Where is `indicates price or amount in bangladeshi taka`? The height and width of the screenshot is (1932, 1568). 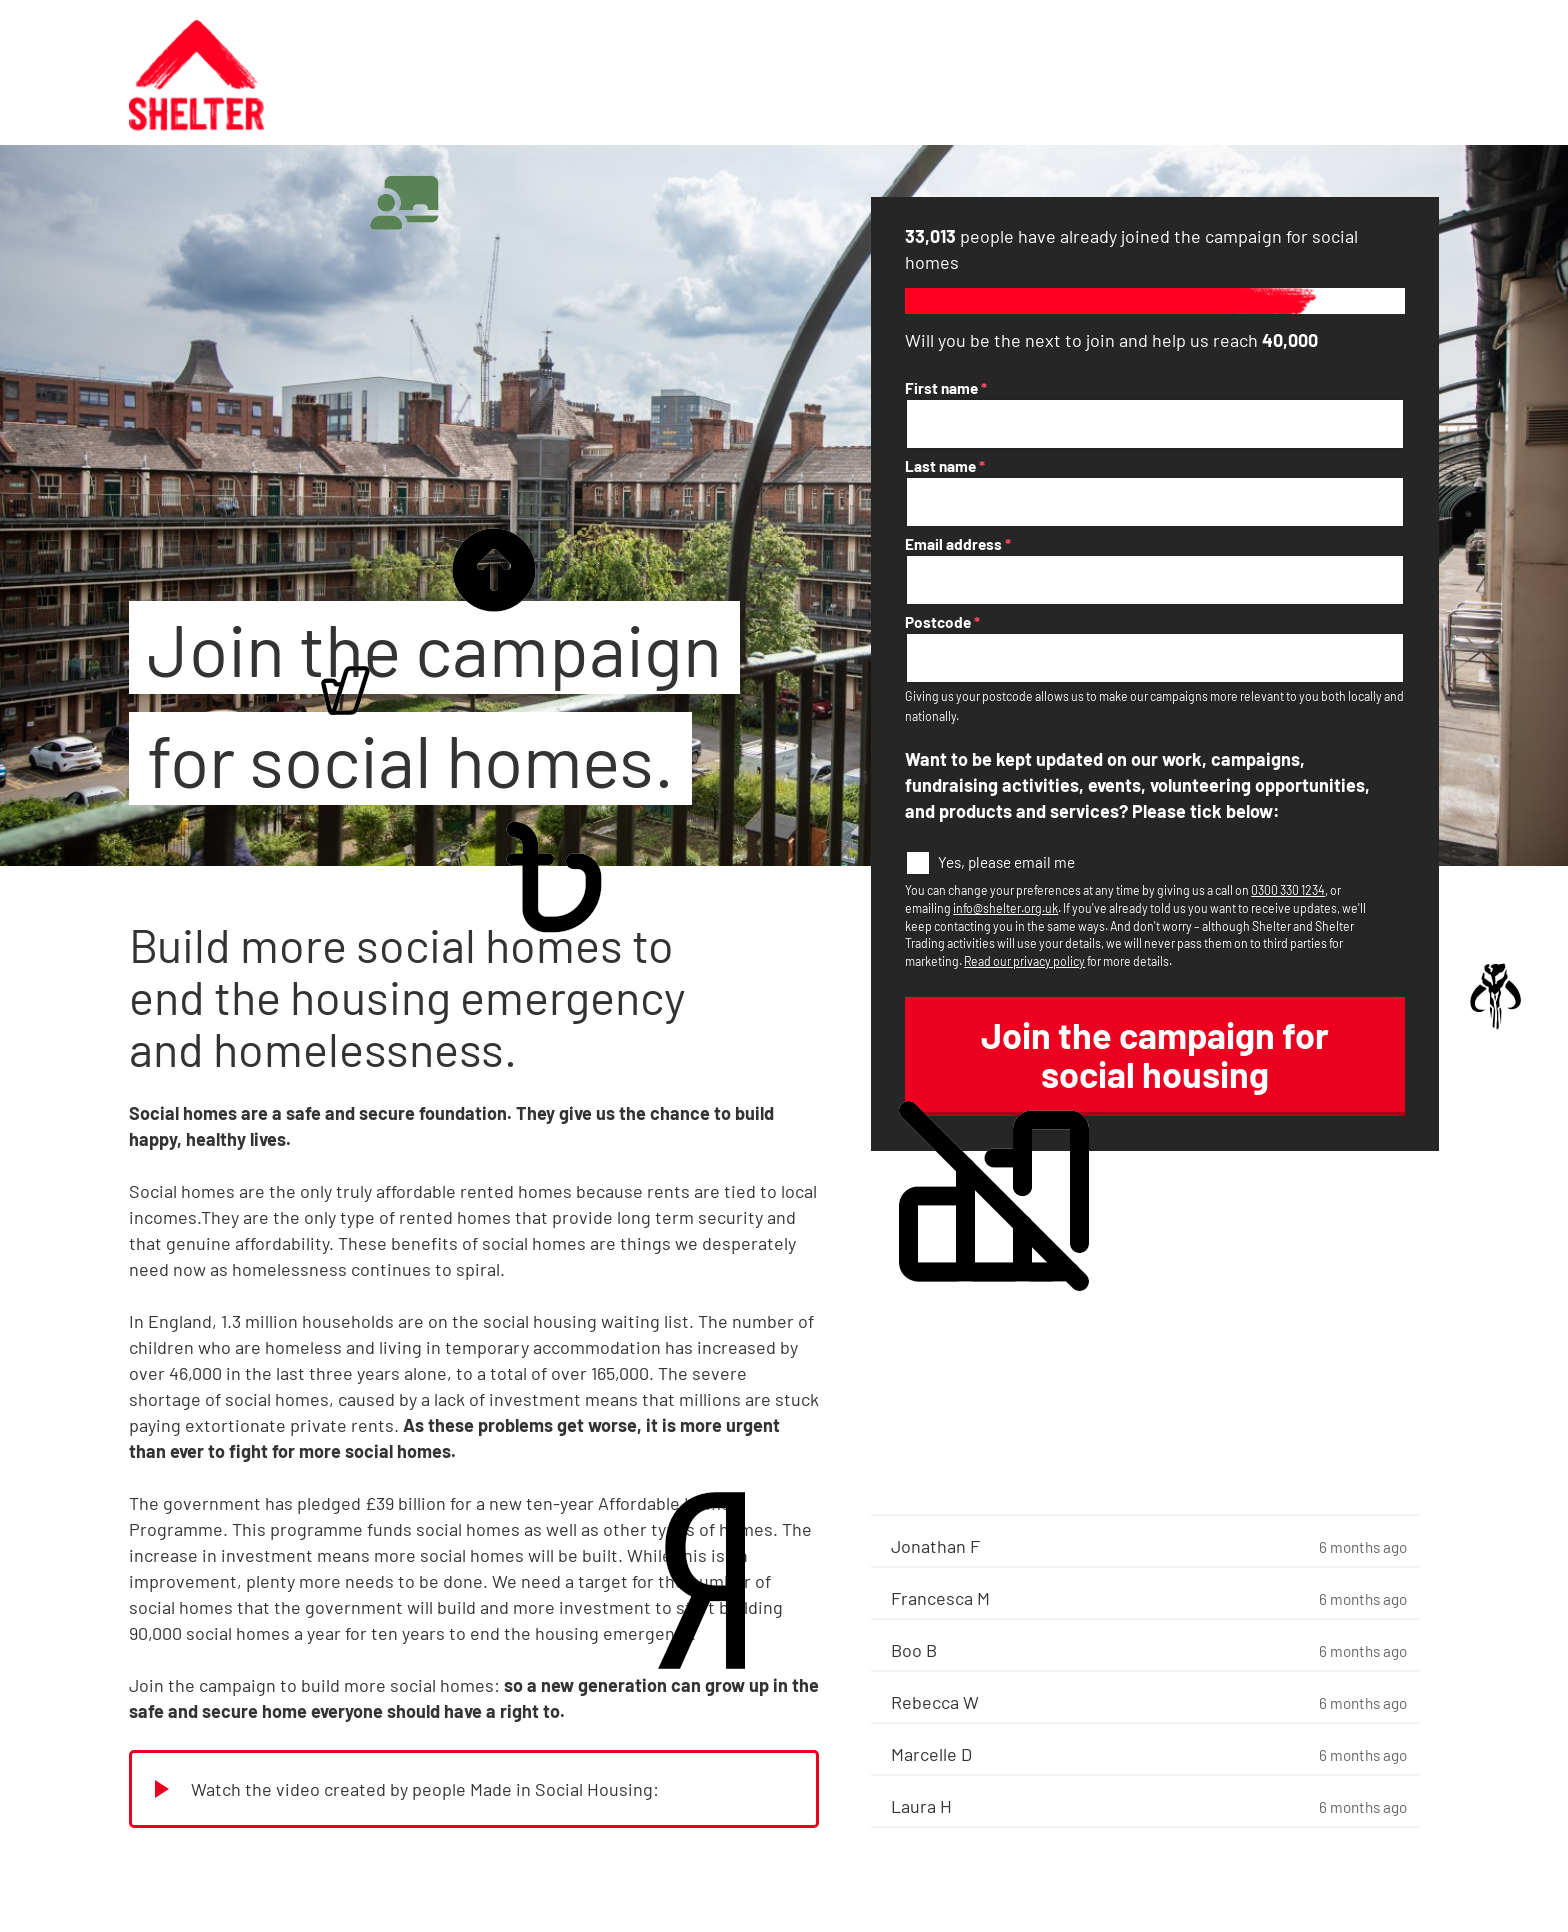
indicates price or amount in bangladeshi taka is located at coordinates (554, 877).